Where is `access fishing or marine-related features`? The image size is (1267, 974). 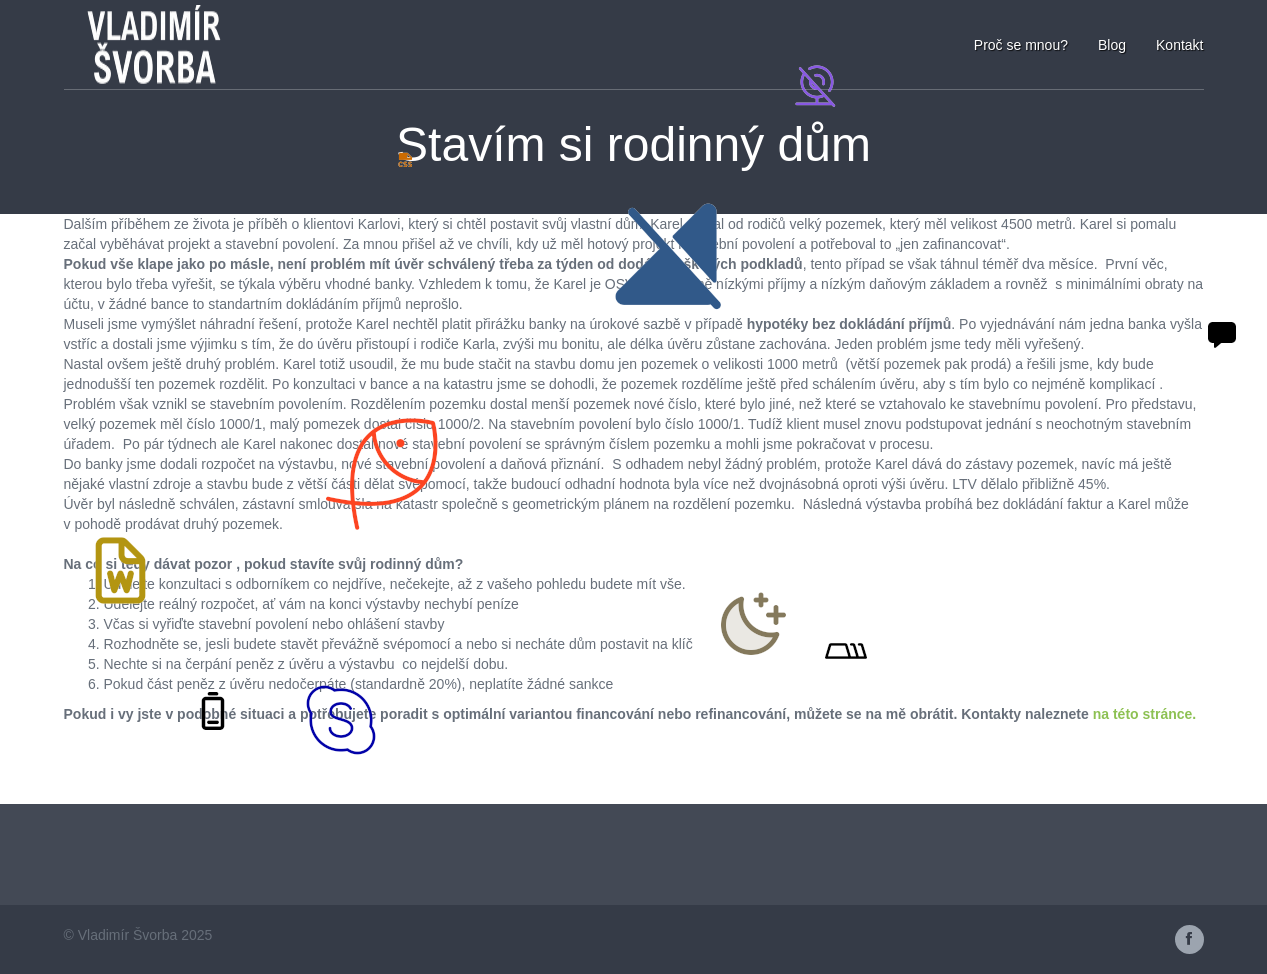
access fishing or marine-related features is located at coordinates (386, 470).